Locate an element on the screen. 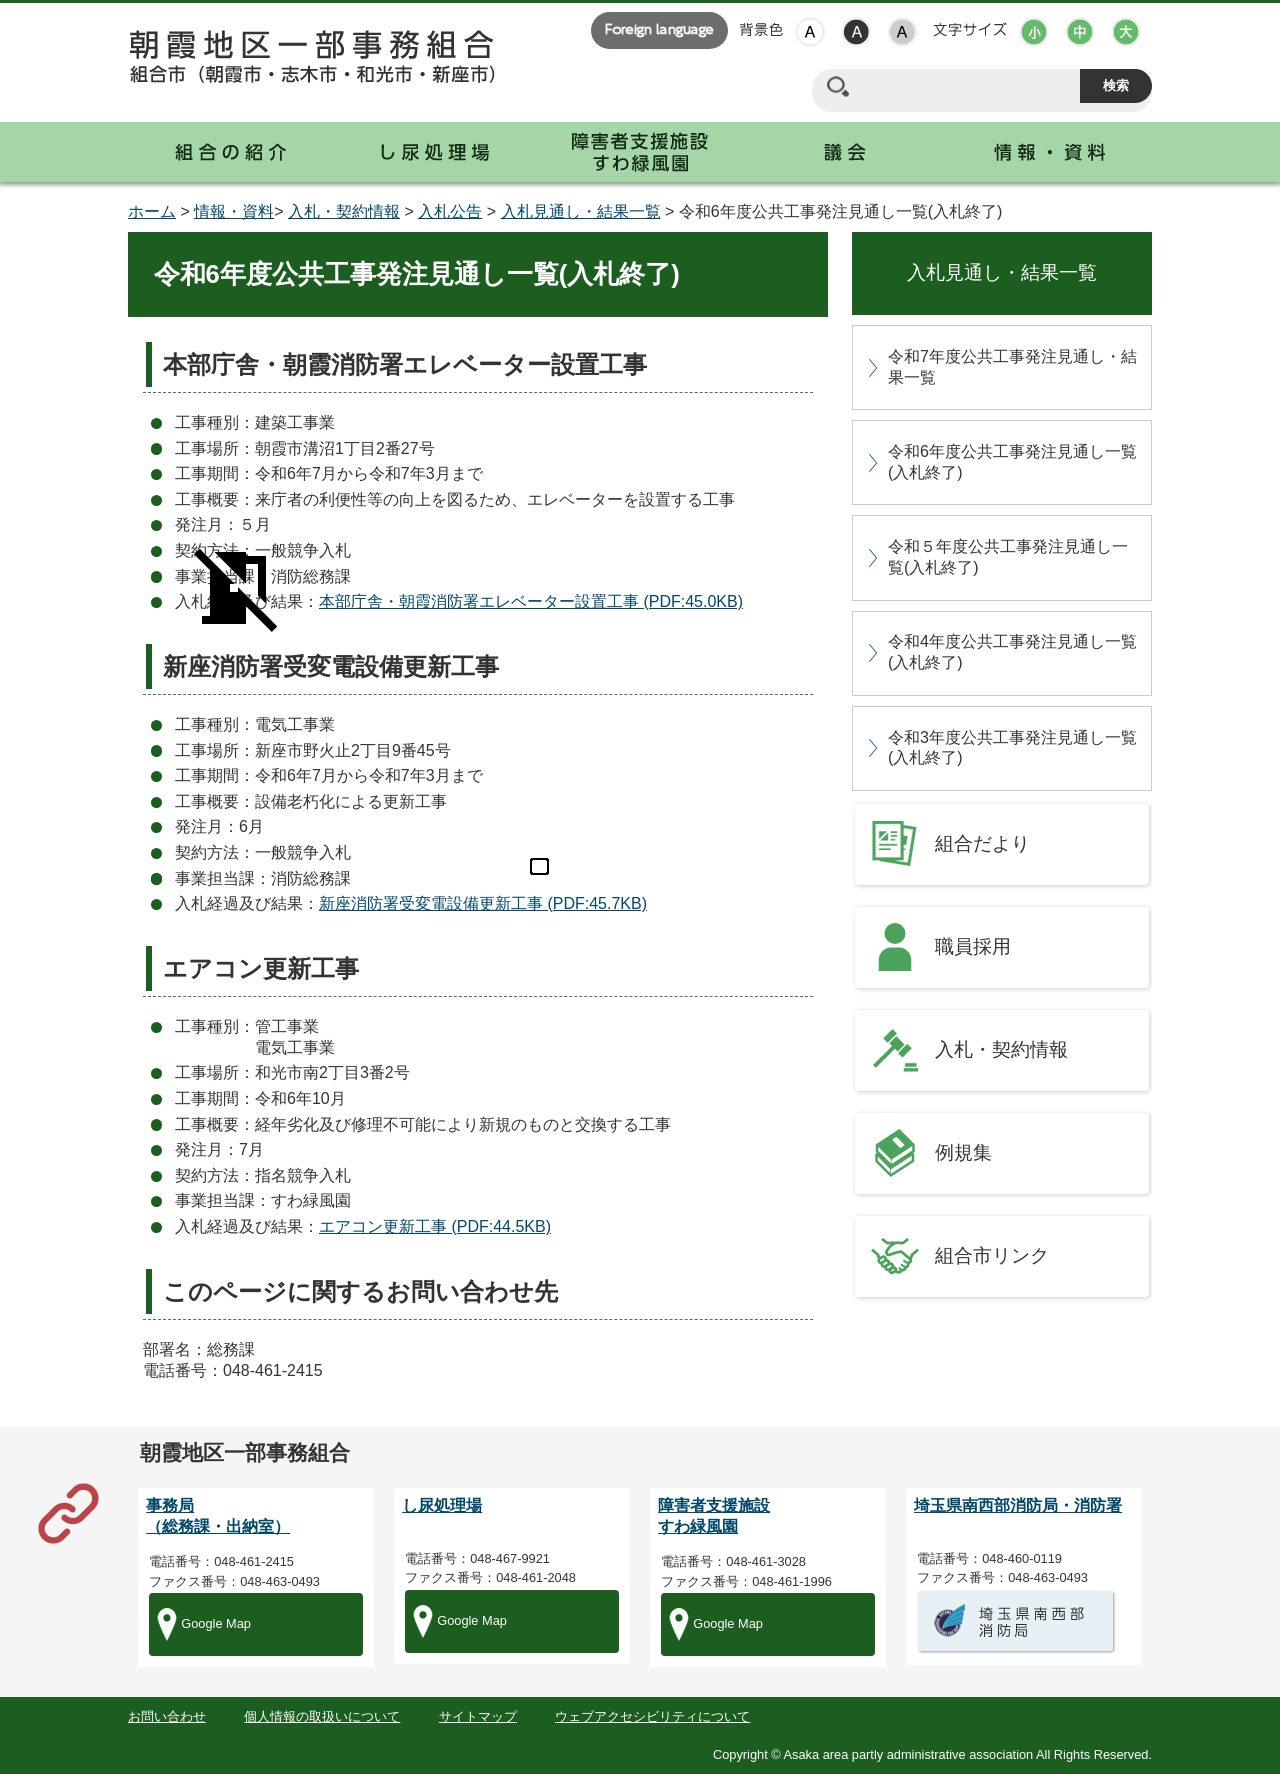 The width and height of the screenshot is (1280, 1774). crop image to 3:2 aspect ratio is located at coordinates (539, 866).